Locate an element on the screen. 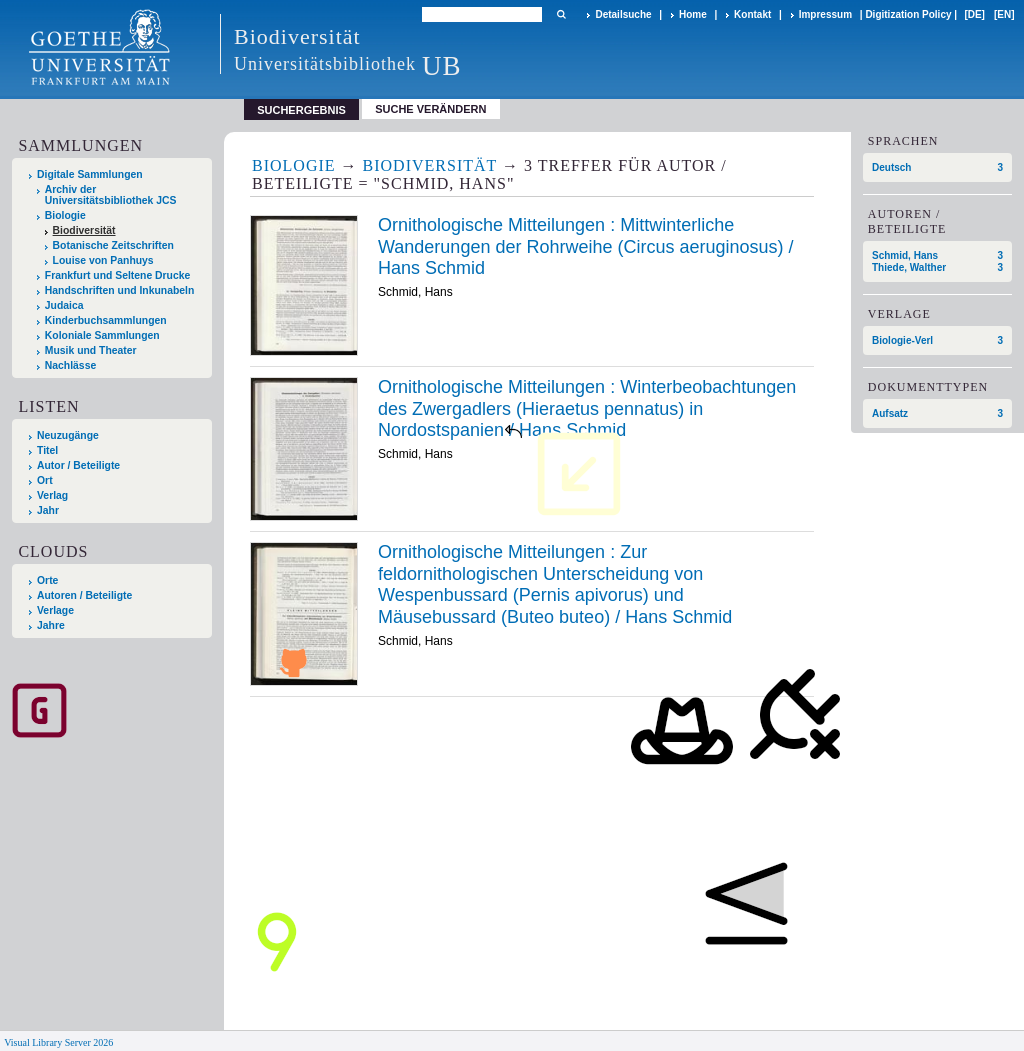  indicates the number nine in a list or sequence is located at coordinates (277, 942).